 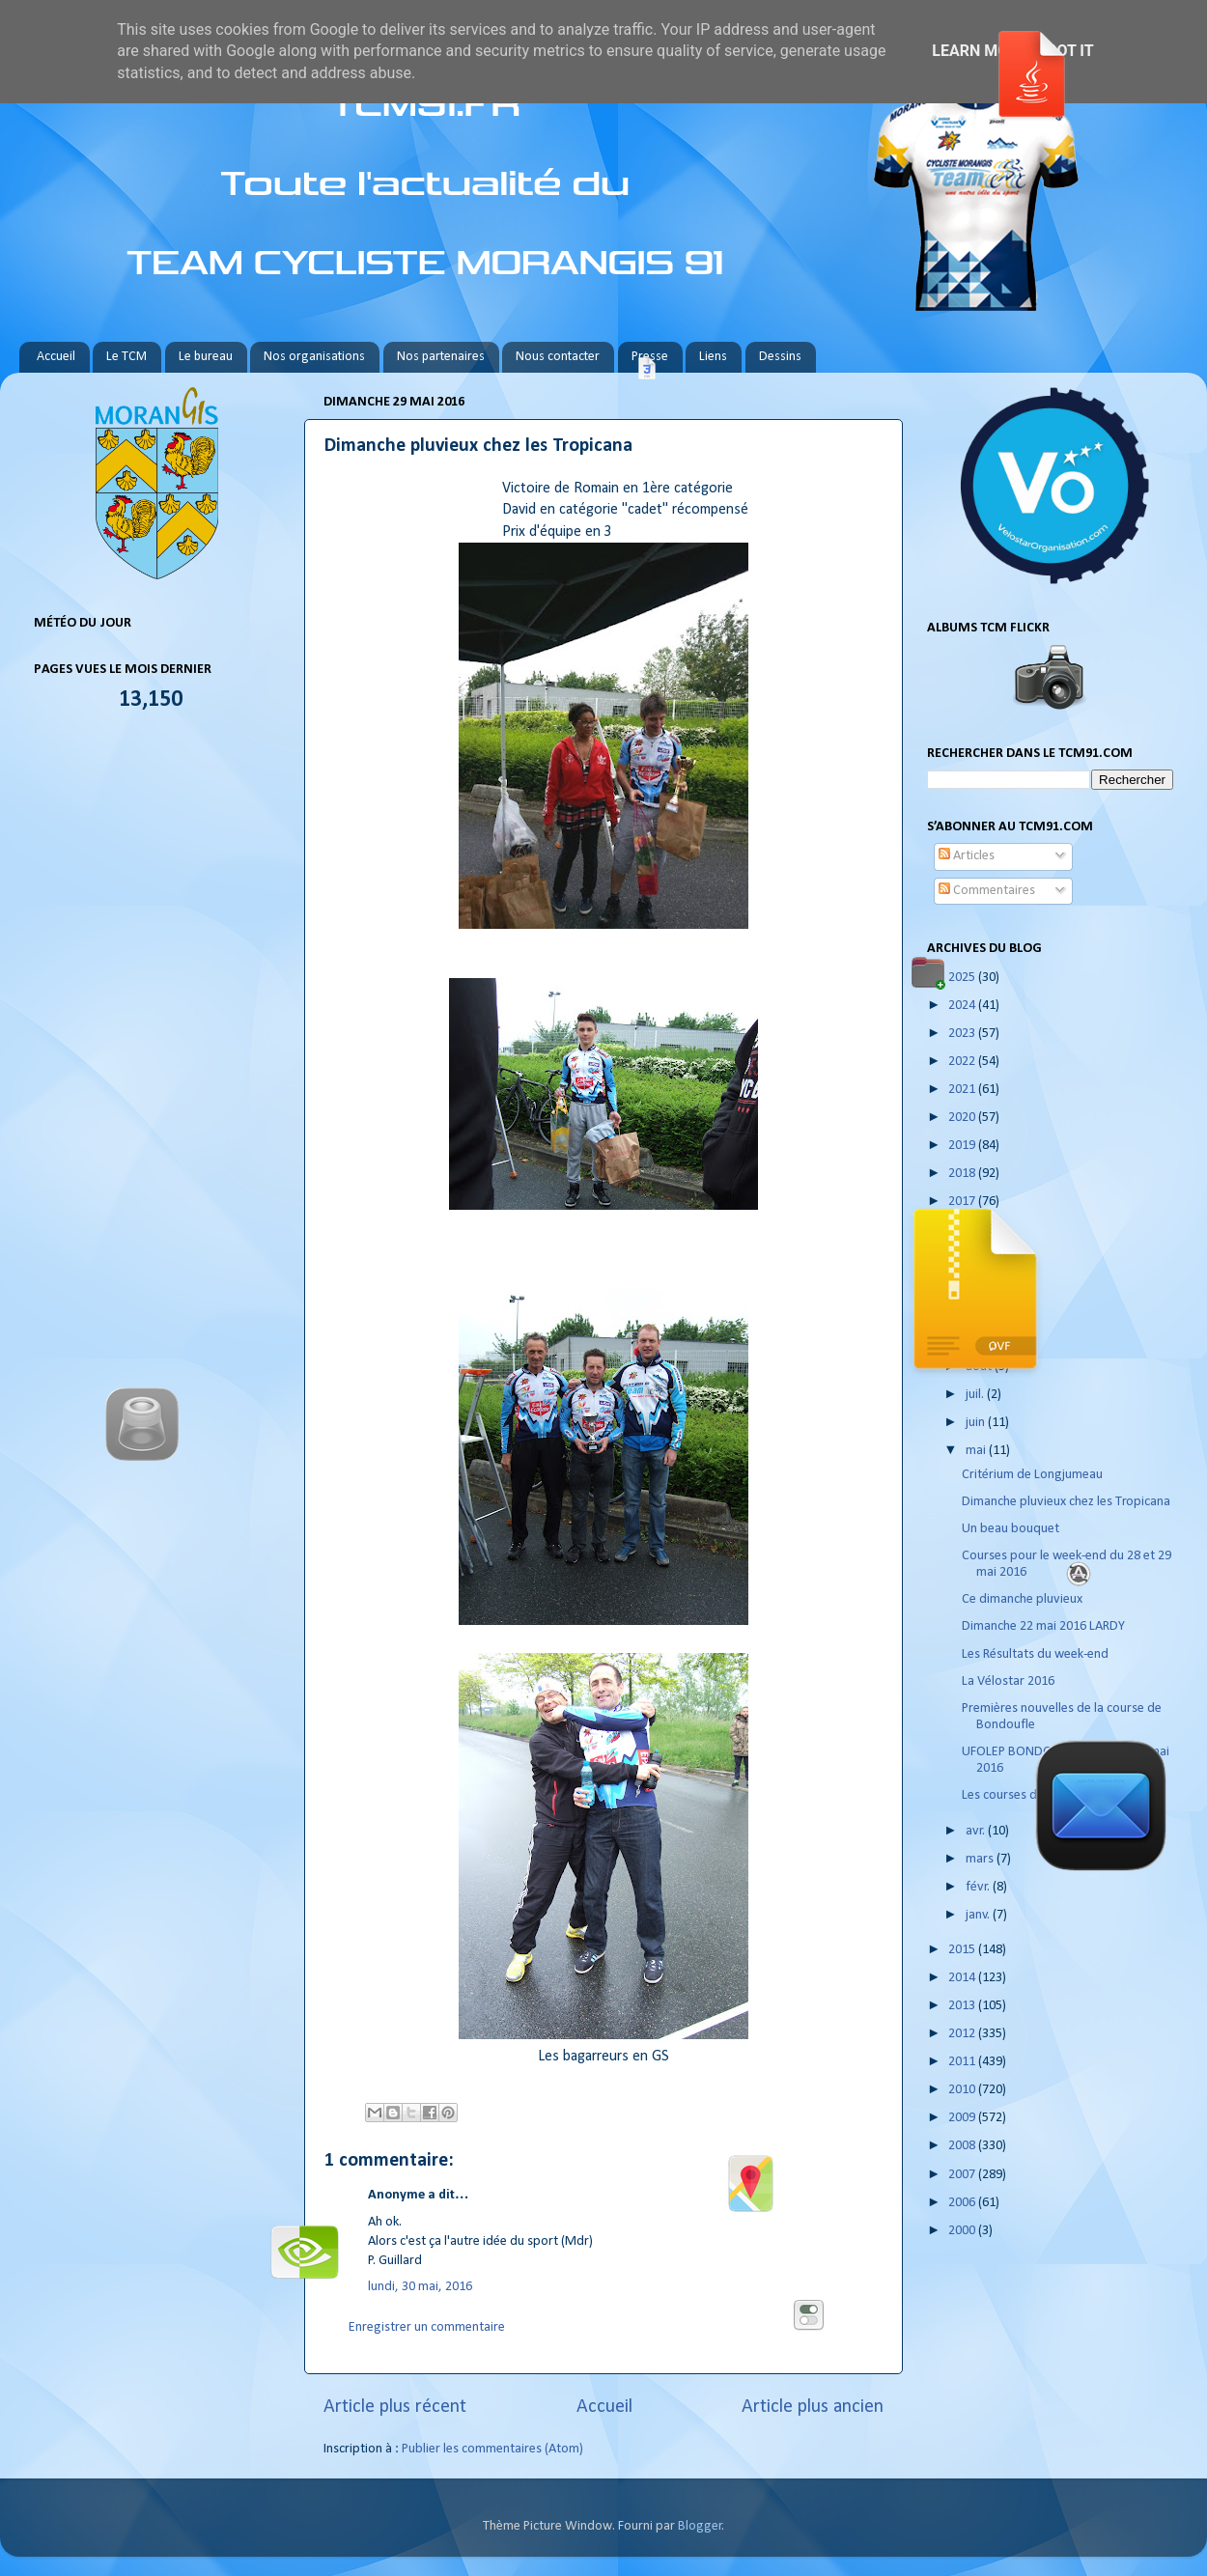 What do you see at coordinates (975, 1292) in the screenshot?
I see `open virtualization format file for virtual machine import/export` at bounding box center [975, 1292].